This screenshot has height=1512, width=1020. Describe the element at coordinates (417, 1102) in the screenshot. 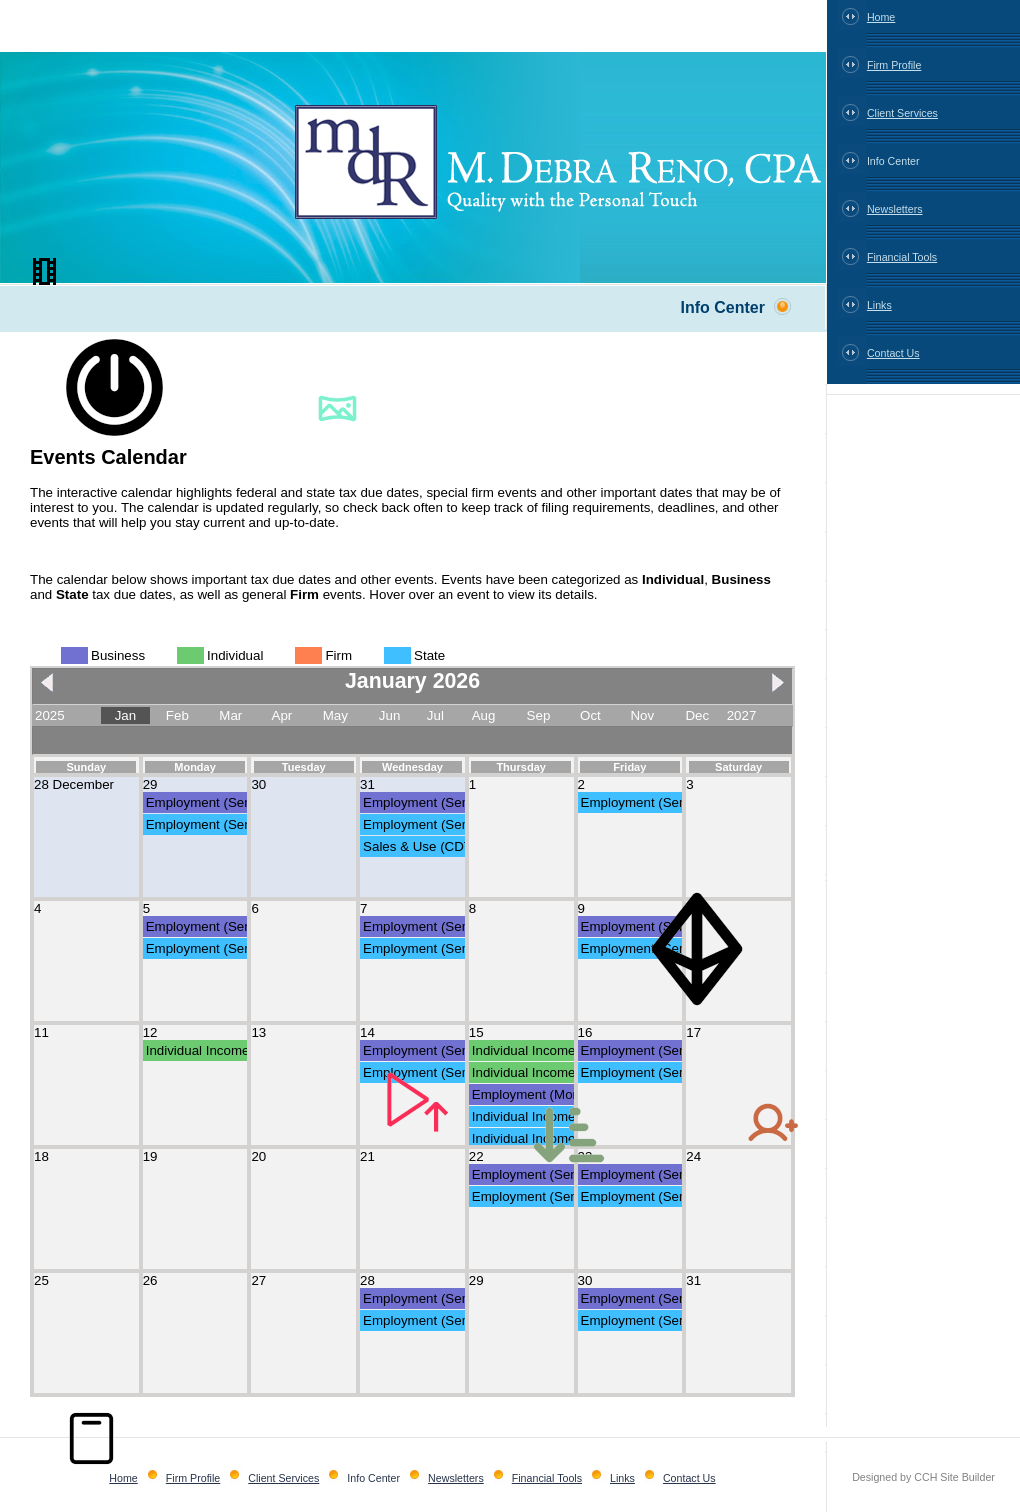

I see `run code in cell above` at that location.